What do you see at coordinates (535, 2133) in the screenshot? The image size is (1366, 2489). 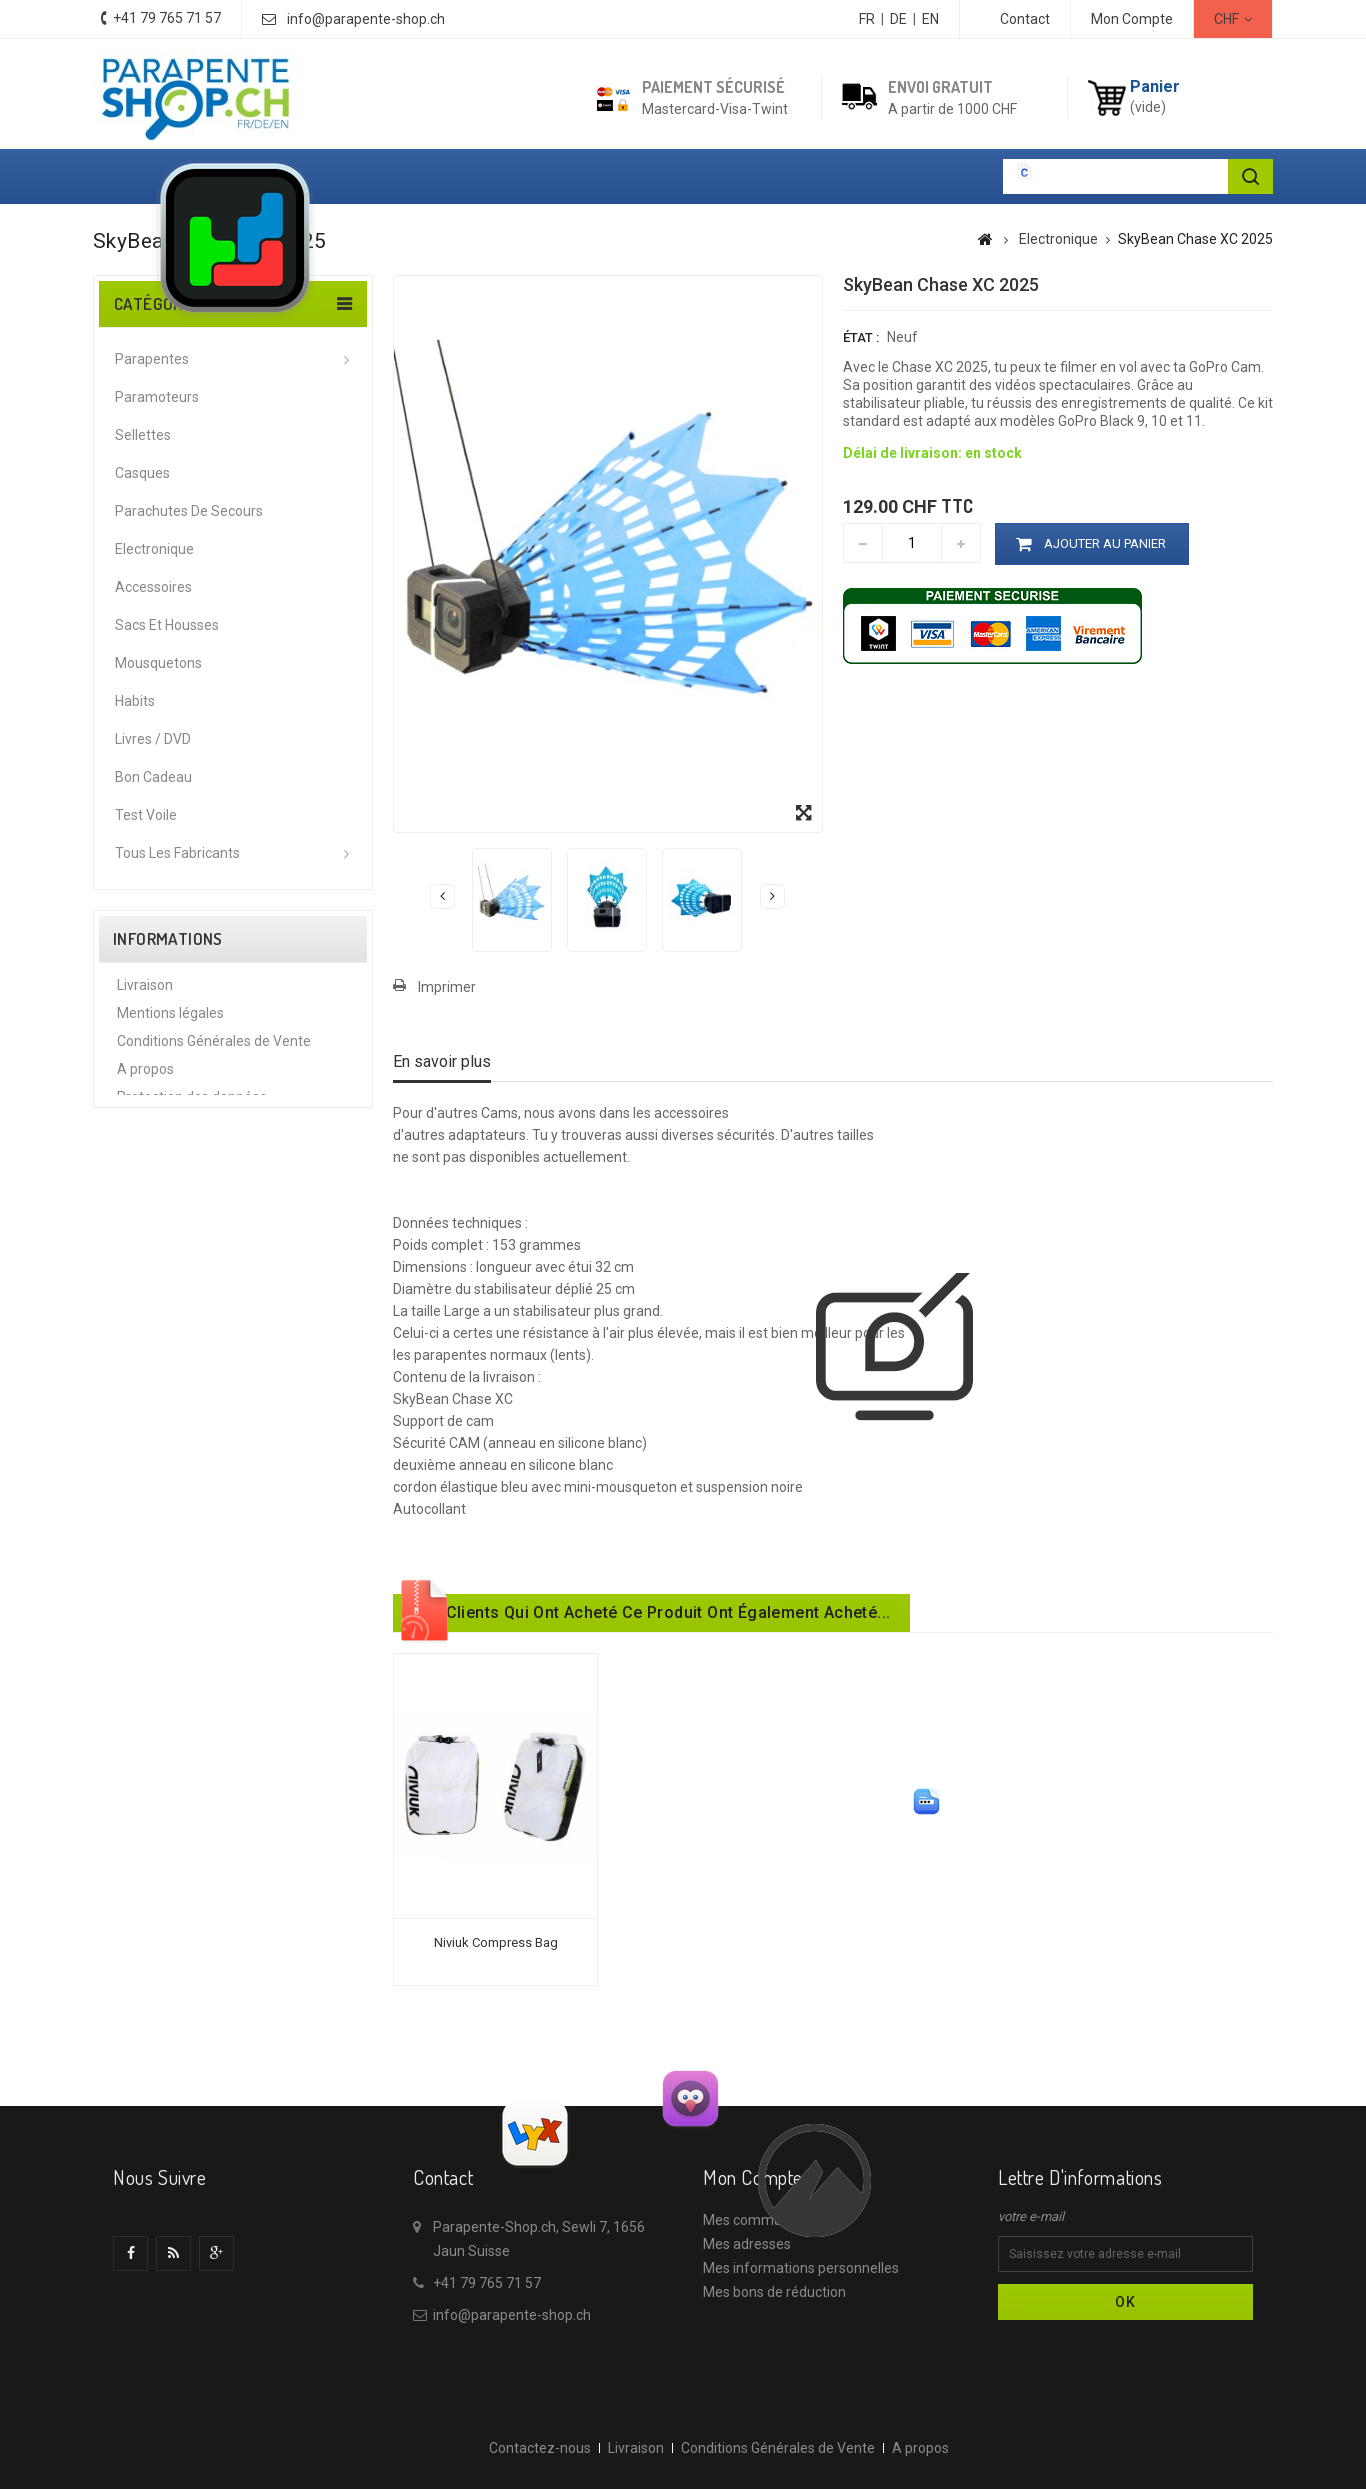 I see `open LyX document processor` at bounding box center [535, 2133].